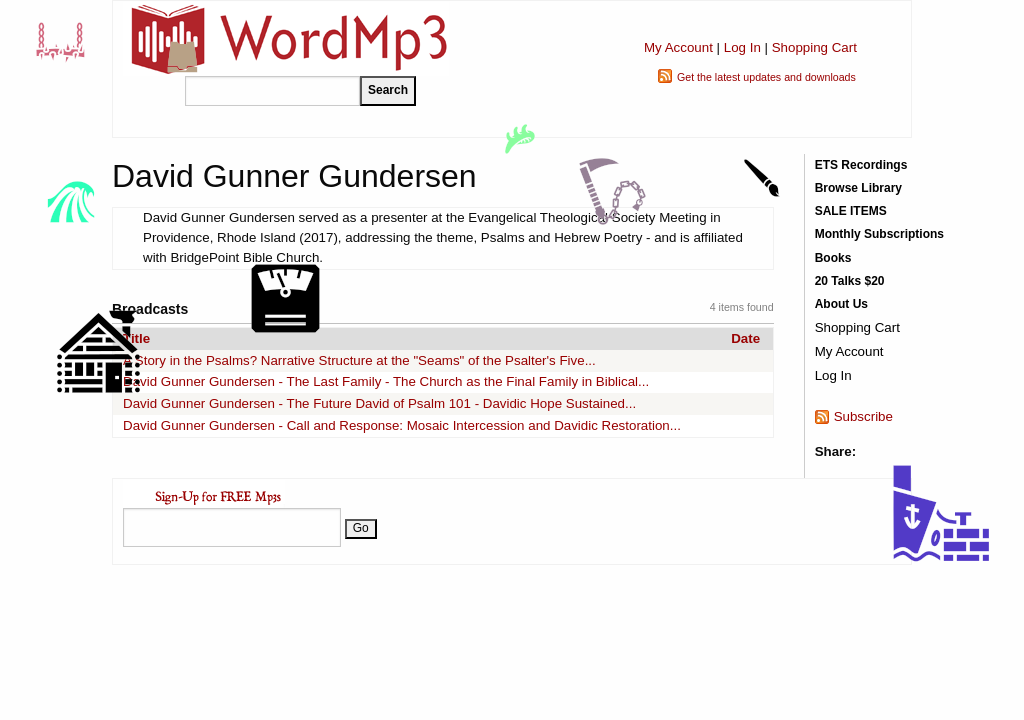 The width and height of the screenshot is (1024, 720). I want to click on view weight or body metrics, so click(285, 298).